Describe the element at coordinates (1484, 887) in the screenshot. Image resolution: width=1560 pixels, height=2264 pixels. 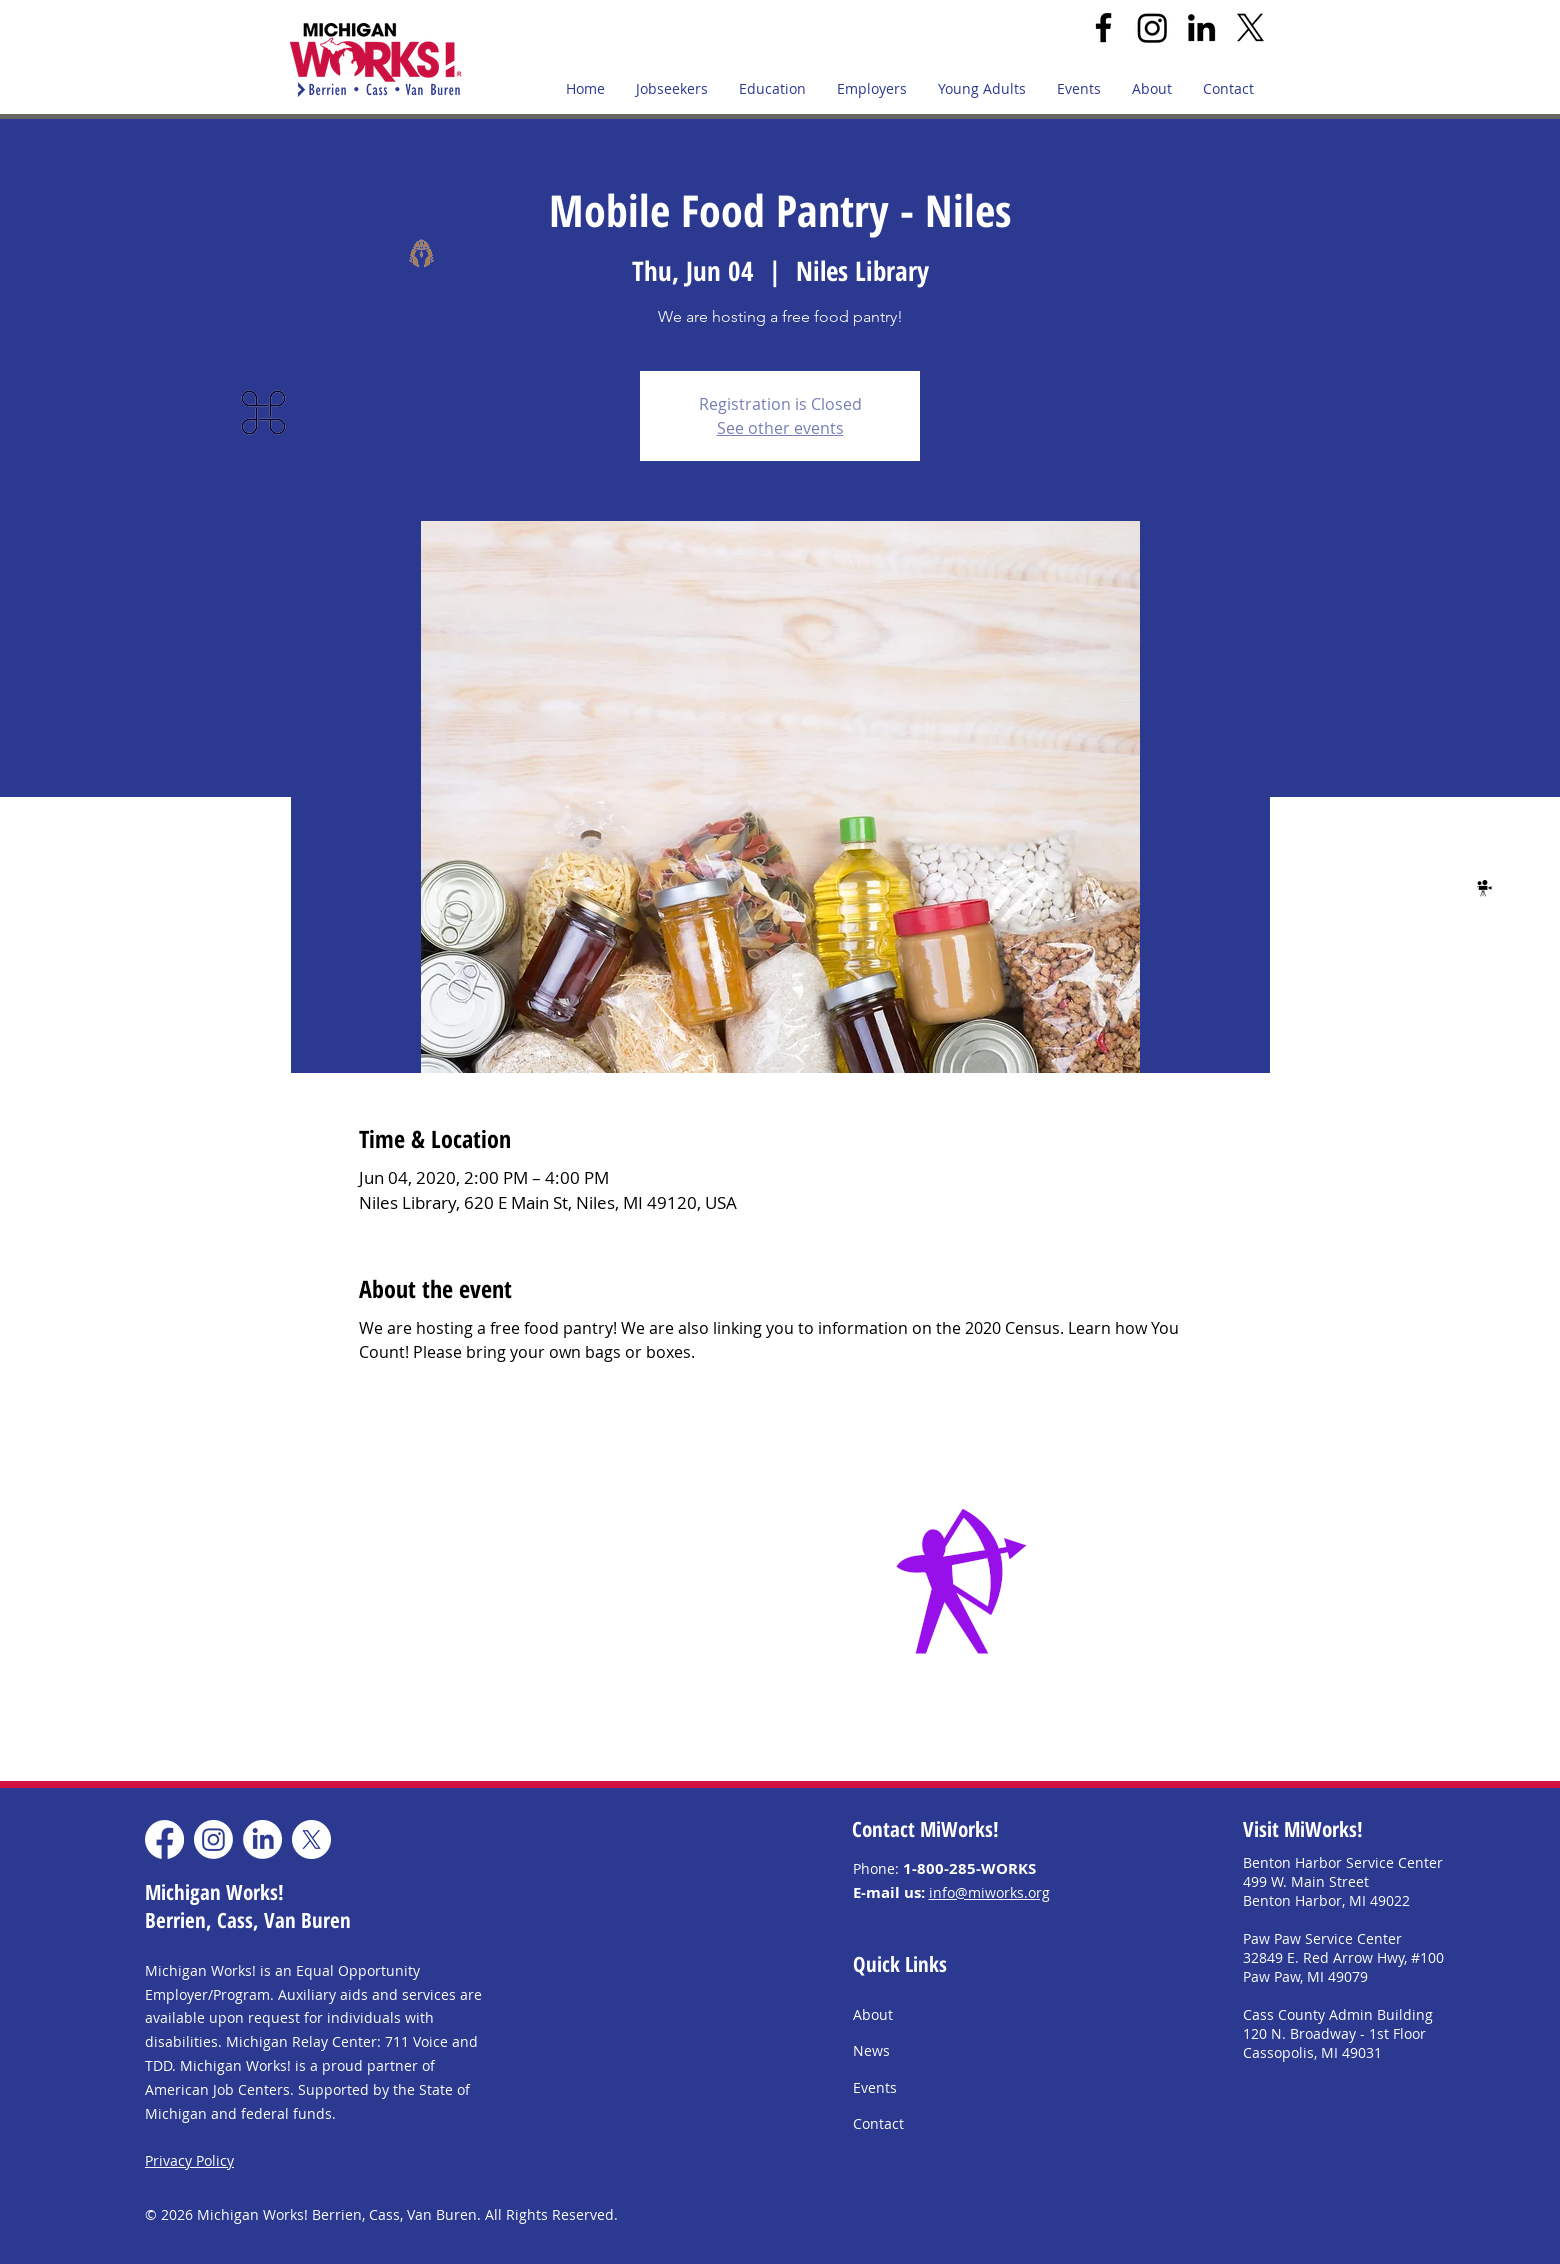
I see `access video or movie content` at that location.